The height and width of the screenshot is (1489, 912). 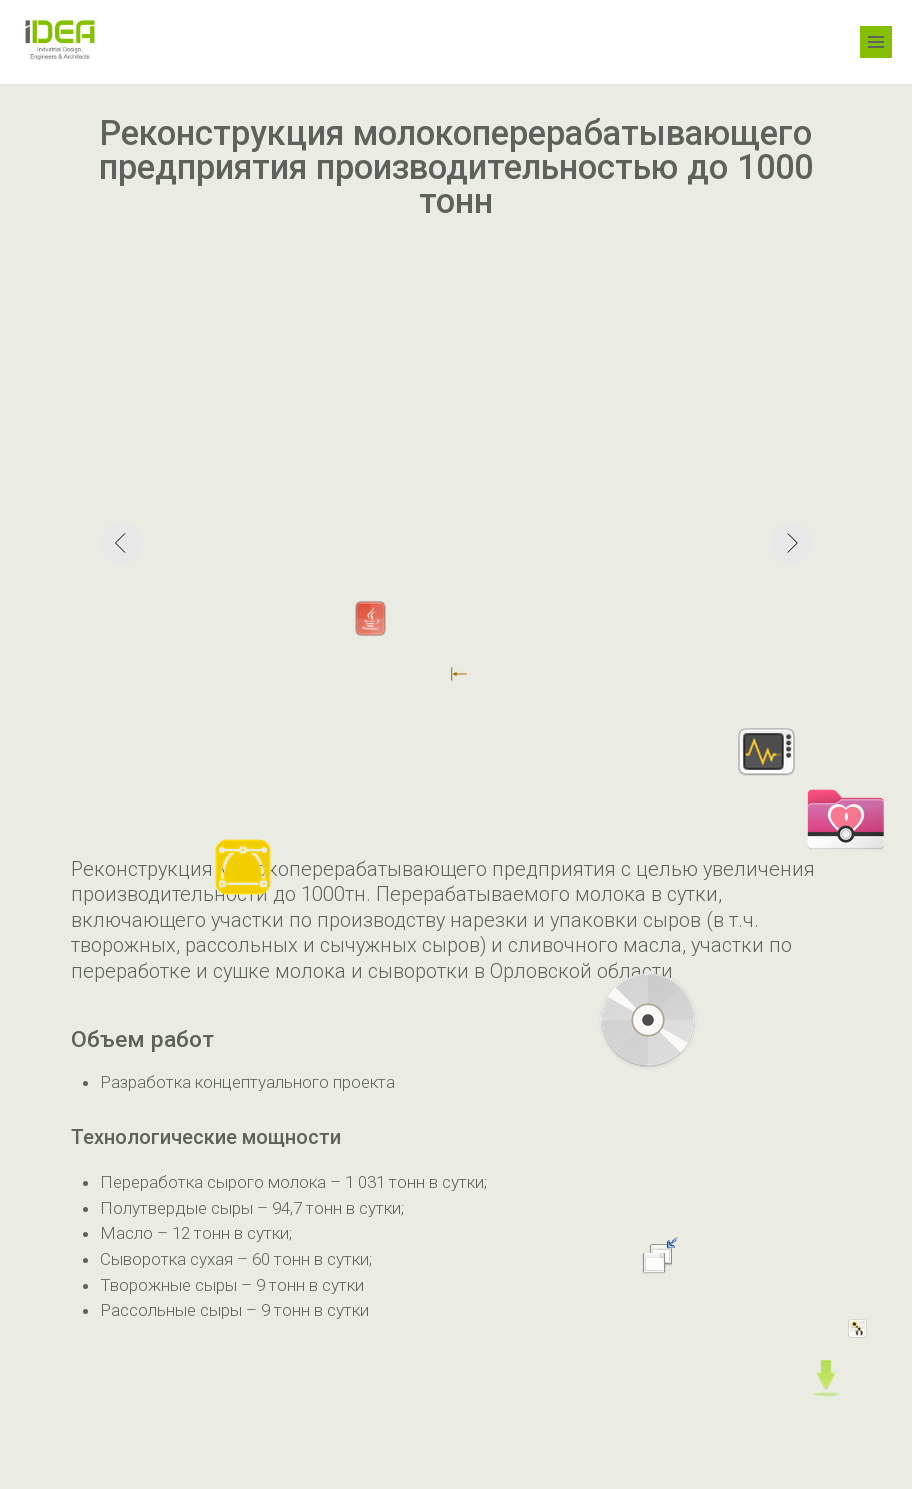 What do you see at coordinates (459, 674) in the screenshot?
I see `go to the first item in a list or sequence` at bounding box center [459, 674].